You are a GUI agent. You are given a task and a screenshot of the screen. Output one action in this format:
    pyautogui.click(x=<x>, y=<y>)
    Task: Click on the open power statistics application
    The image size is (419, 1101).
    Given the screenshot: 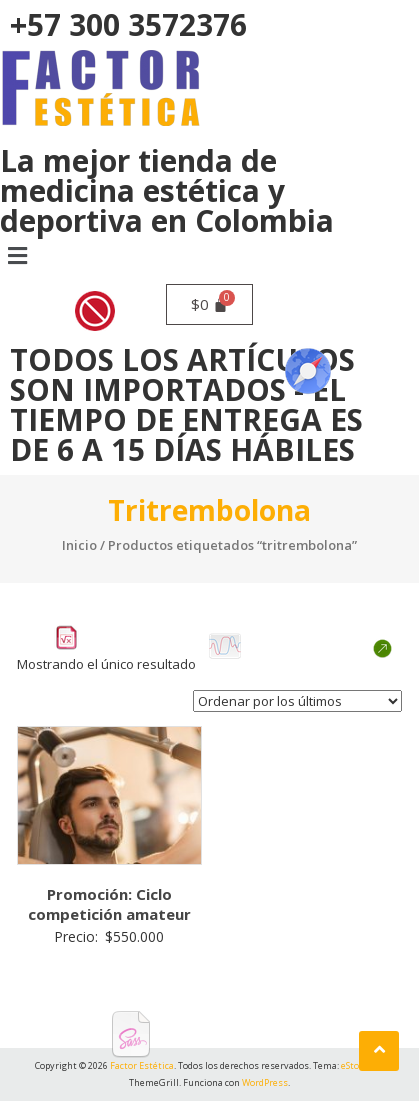 What is the action you would take?
    pyautogui.click(x=225, y=646)
    